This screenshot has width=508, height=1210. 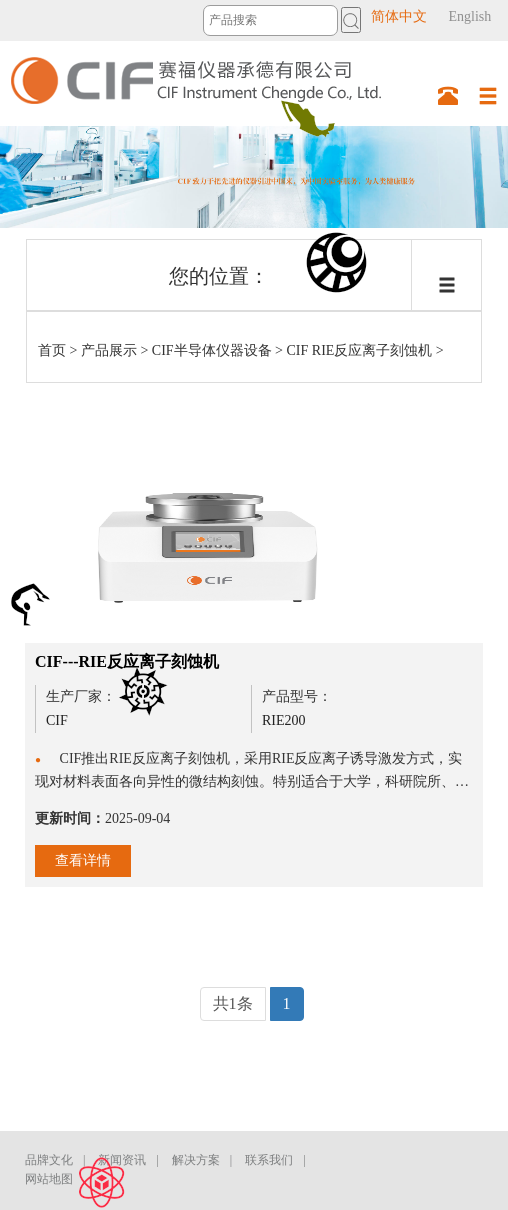 What do you see at coordinates (30, 604) in the screenshot?
I see `indicates flexibility or acrobatics skill` at bounding box center [30, 604].